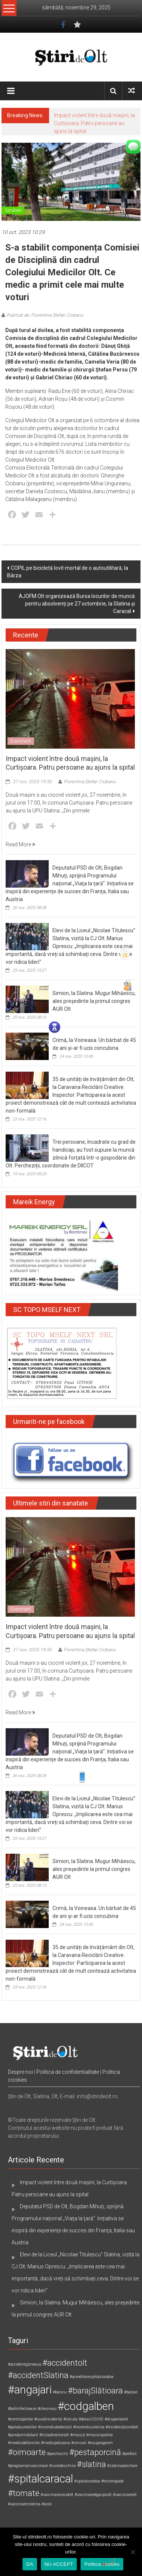 Image resolution: width=142 pixels, height=2576 pixels. What do you see at coordinates (125, 954) in the screenshot?
I see `javascript source code file` at bounding box center [125, 954].